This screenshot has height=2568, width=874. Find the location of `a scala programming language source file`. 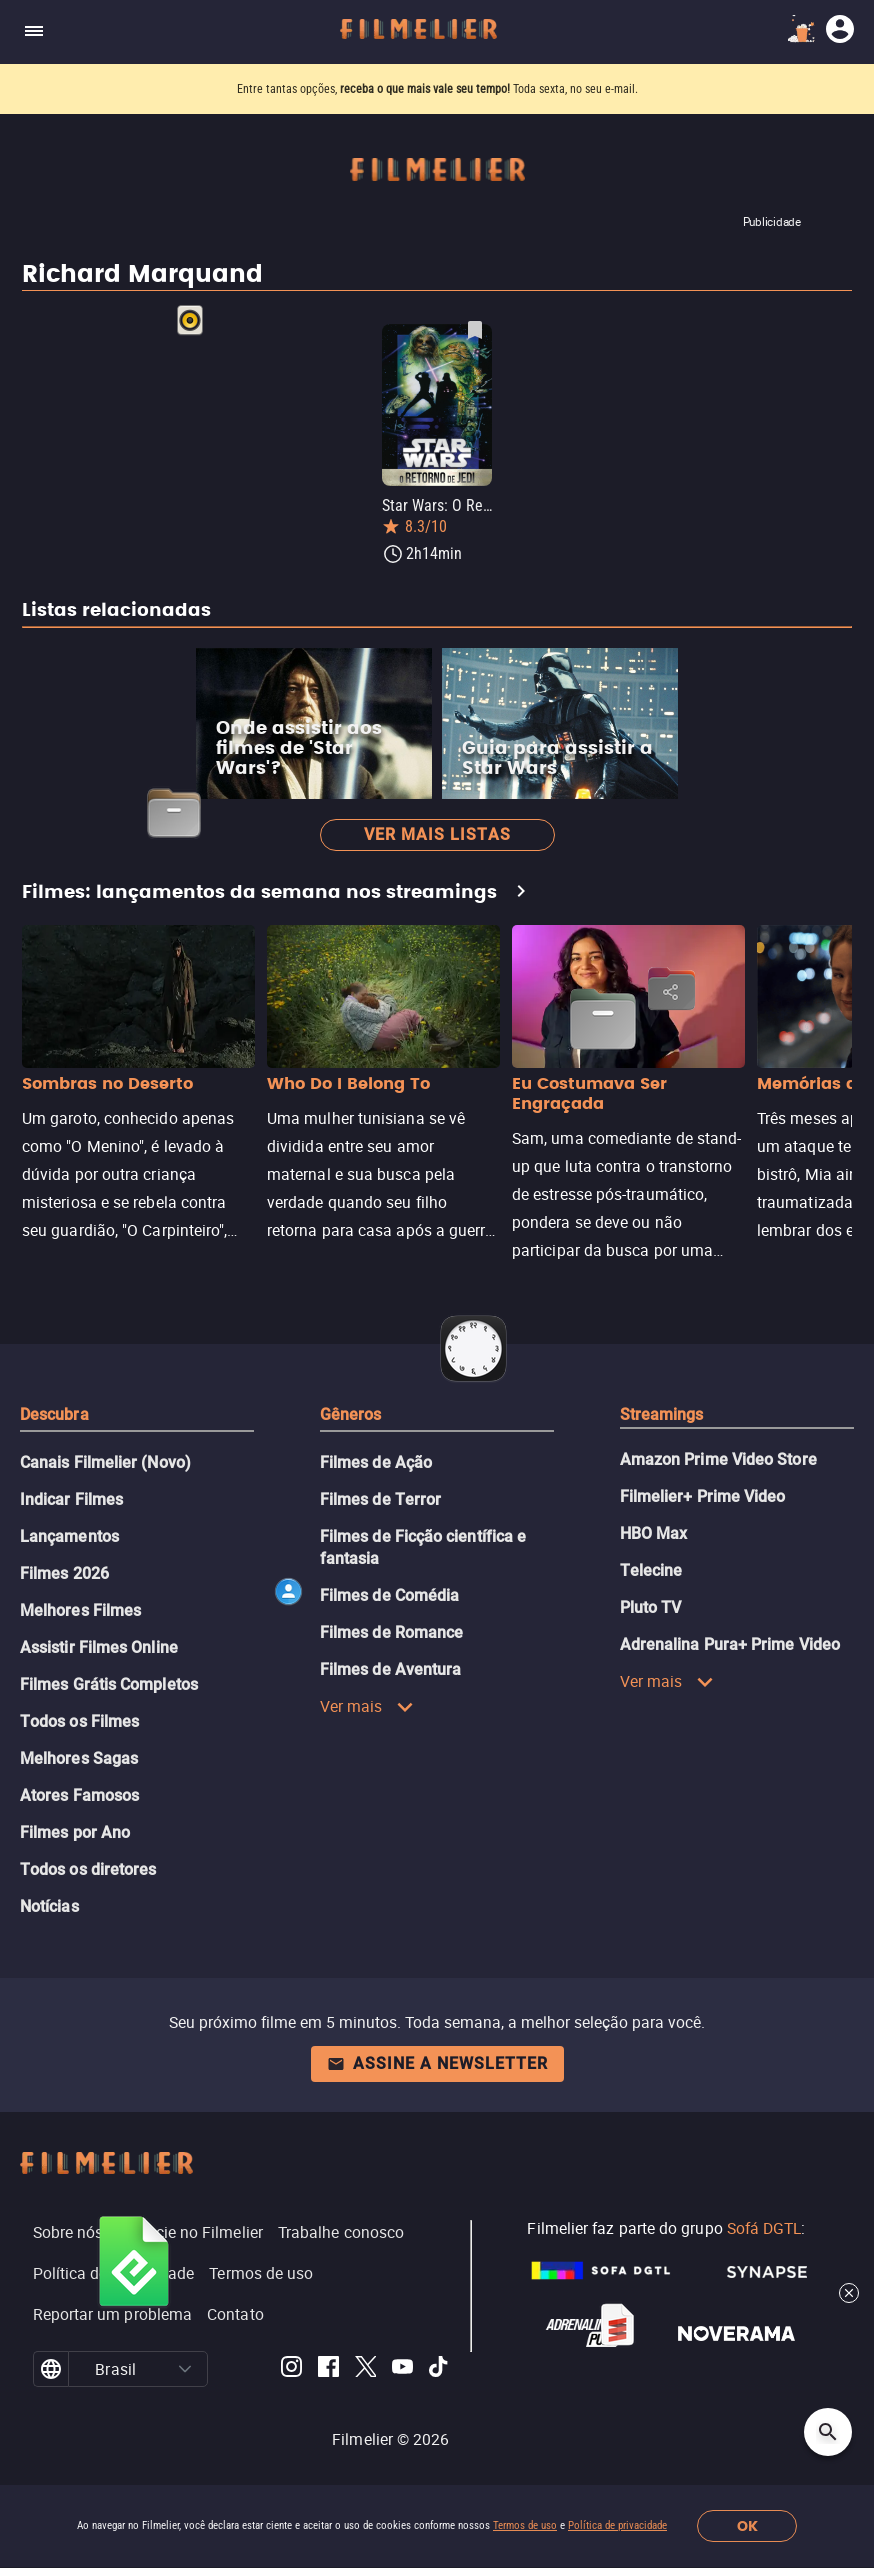

a scala programming language source file is located at coordinates (617, 2324).